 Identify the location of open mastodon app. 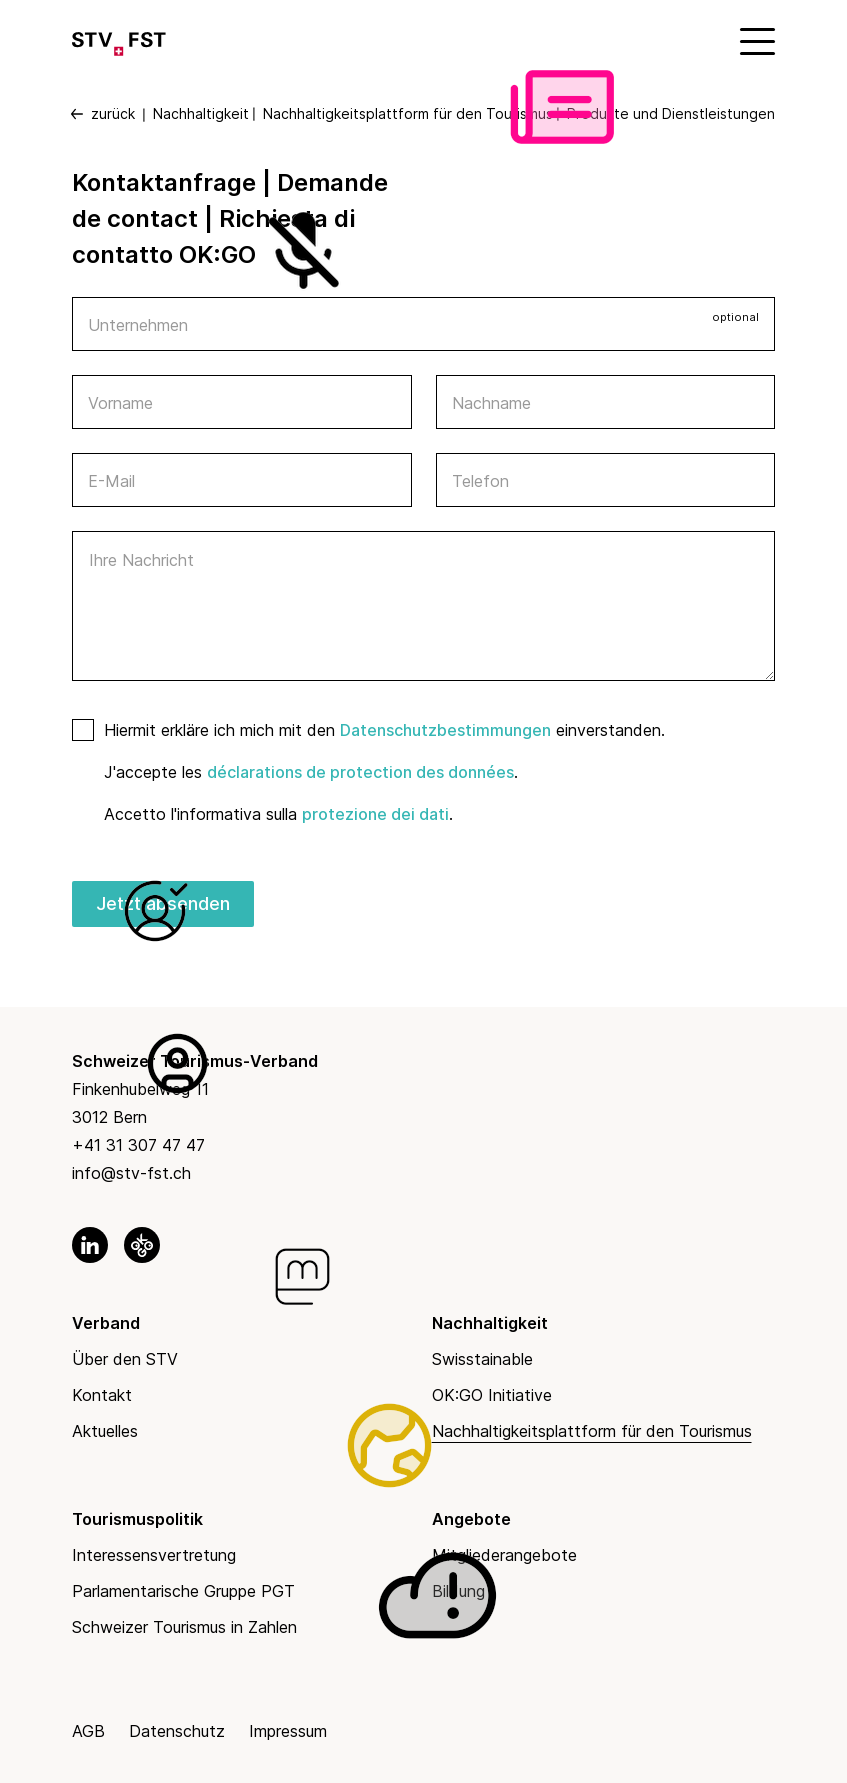
(302, 1275).